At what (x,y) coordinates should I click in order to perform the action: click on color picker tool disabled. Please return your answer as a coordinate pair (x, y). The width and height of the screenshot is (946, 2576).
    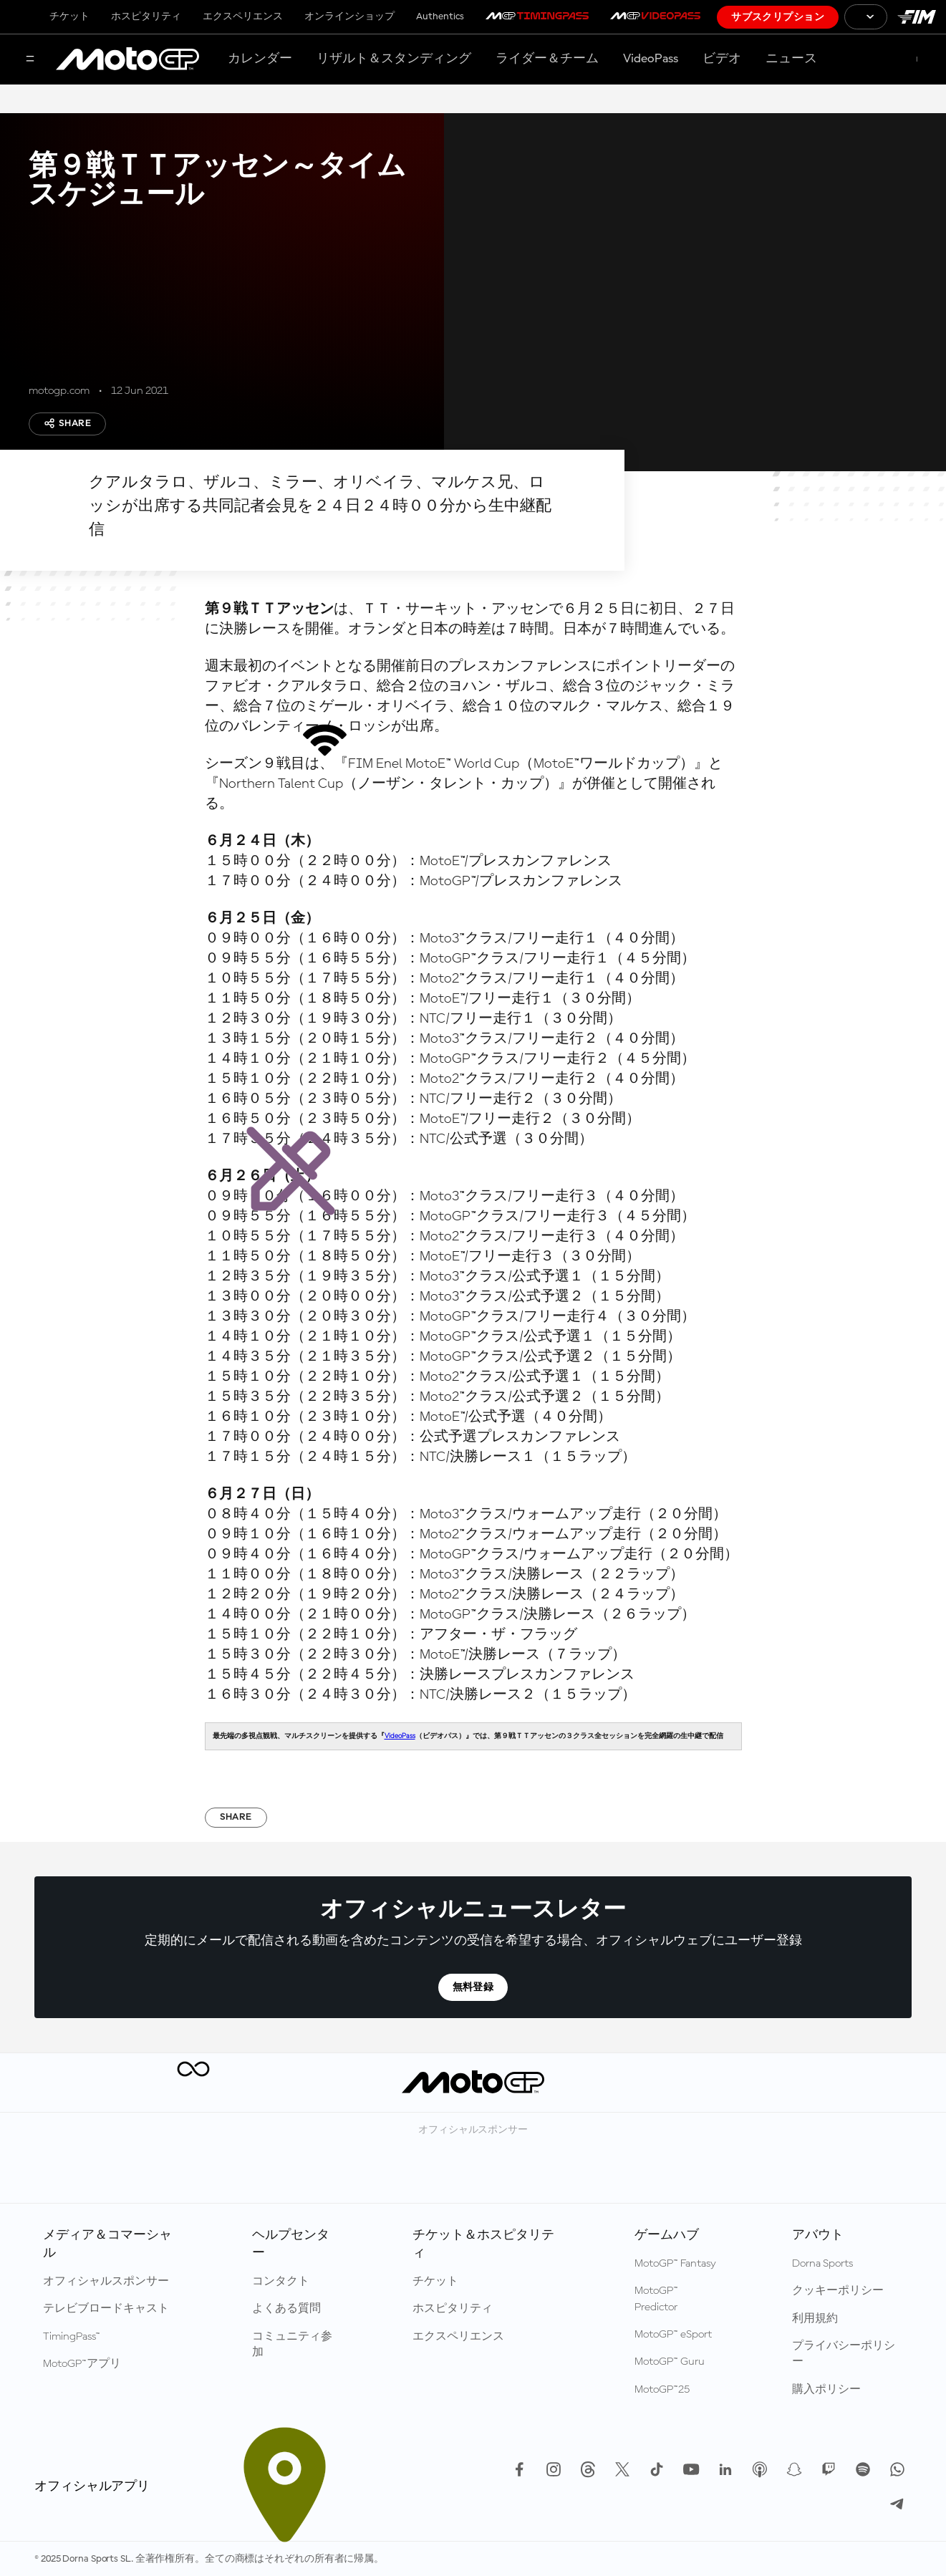
    Looking at the image, I should click on (291, 1171).